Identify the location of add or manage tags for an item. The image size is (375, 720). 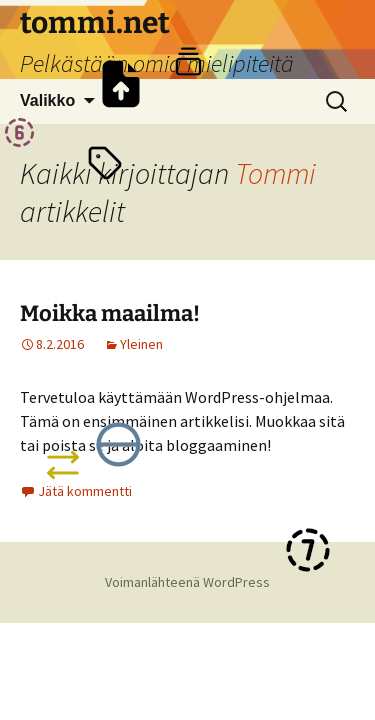
(105, 163).